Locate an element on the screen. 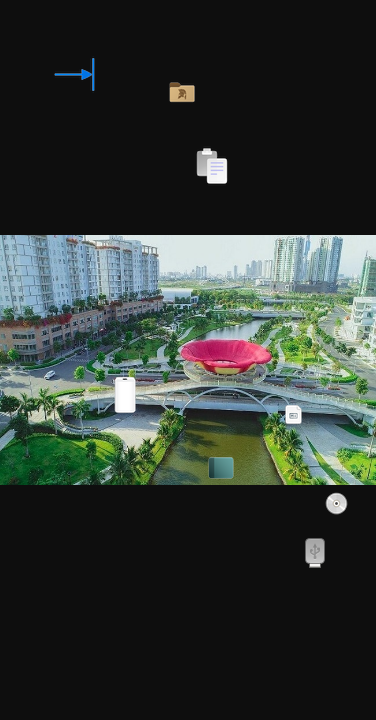 The height and width of the screenshot is (720, 376). access DVD-RAM drive or disc is located at coordinates (336, 503).